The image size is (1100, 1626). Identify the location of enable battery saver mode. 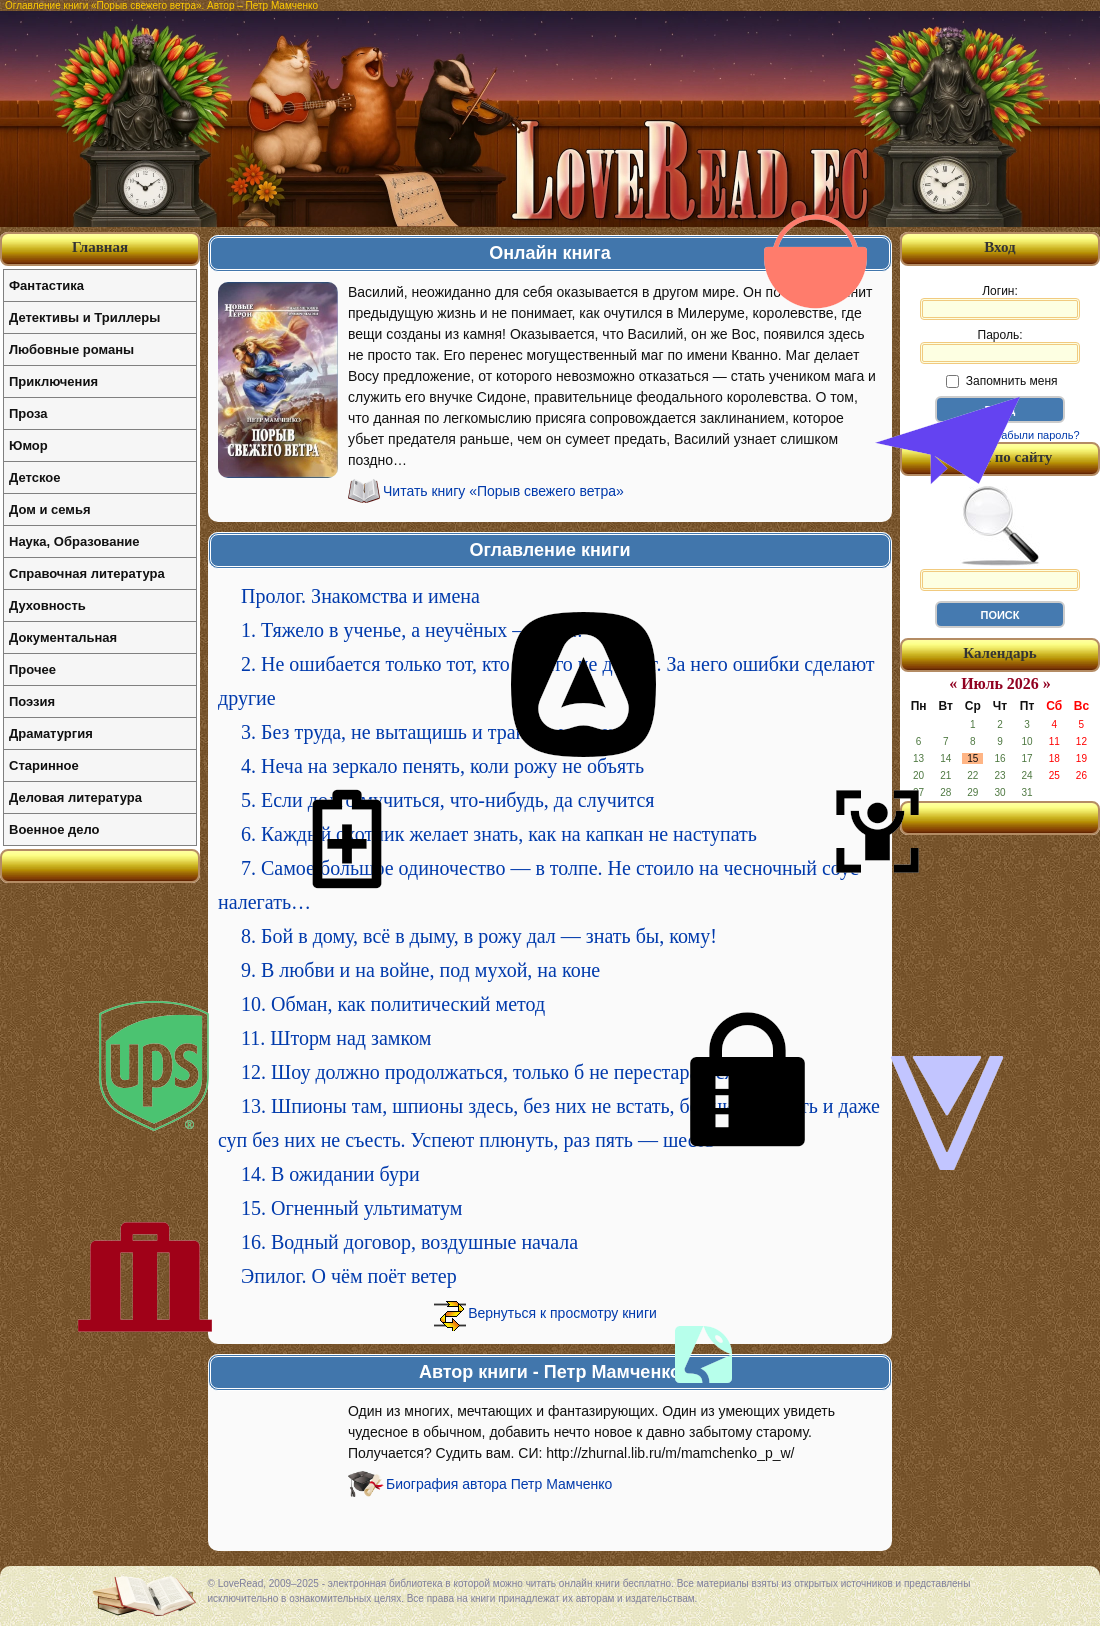
(347, 839).